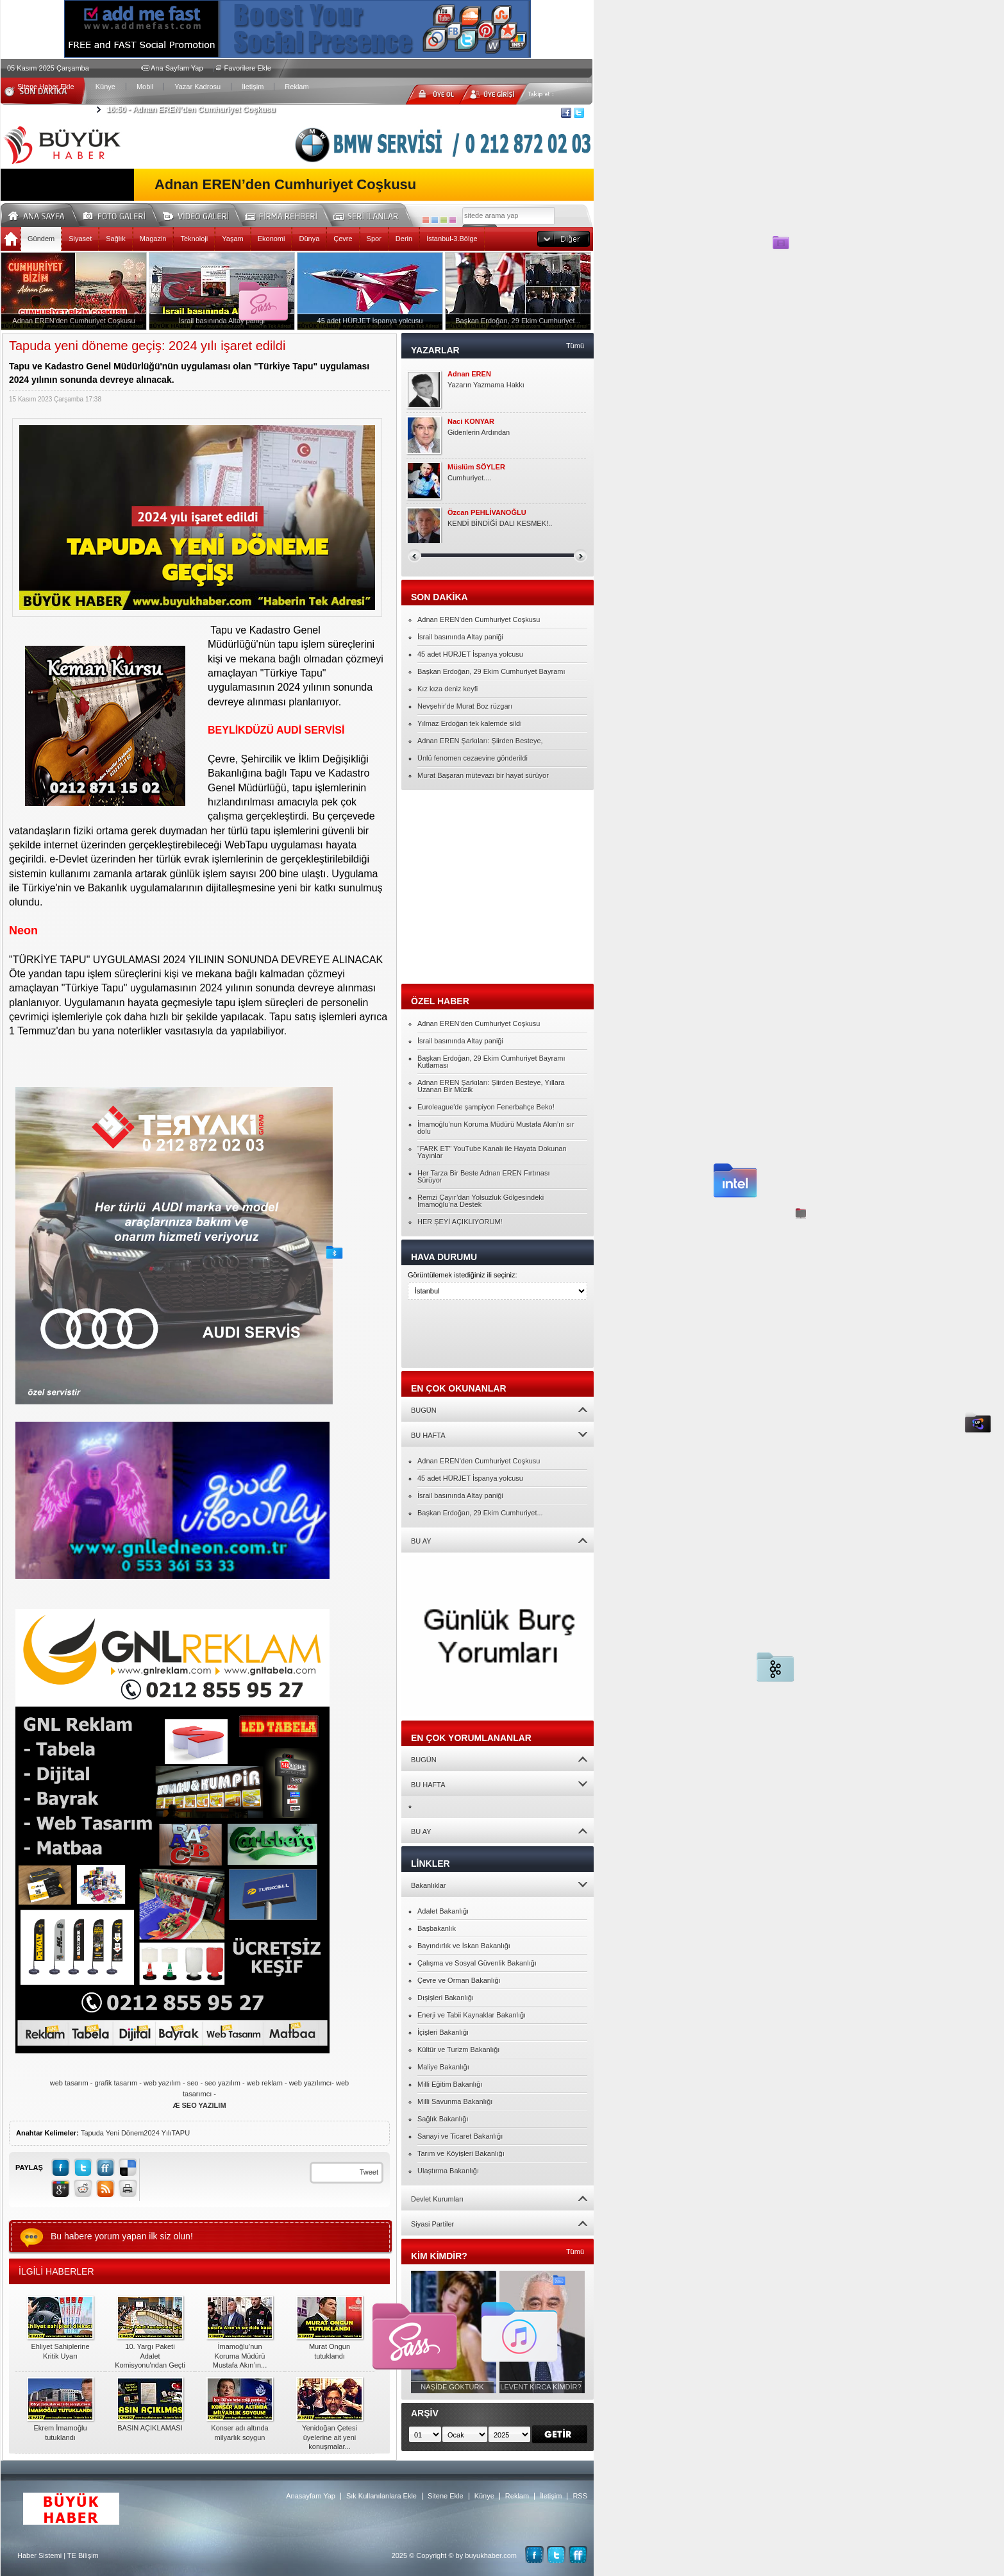 Image resolution: width=1004 pixels, height=2576 pixels. What do you see at coordinates (801, 1213) in the screenshot?
I see `access a remote or network folder` at bounding box center [801, 1213].